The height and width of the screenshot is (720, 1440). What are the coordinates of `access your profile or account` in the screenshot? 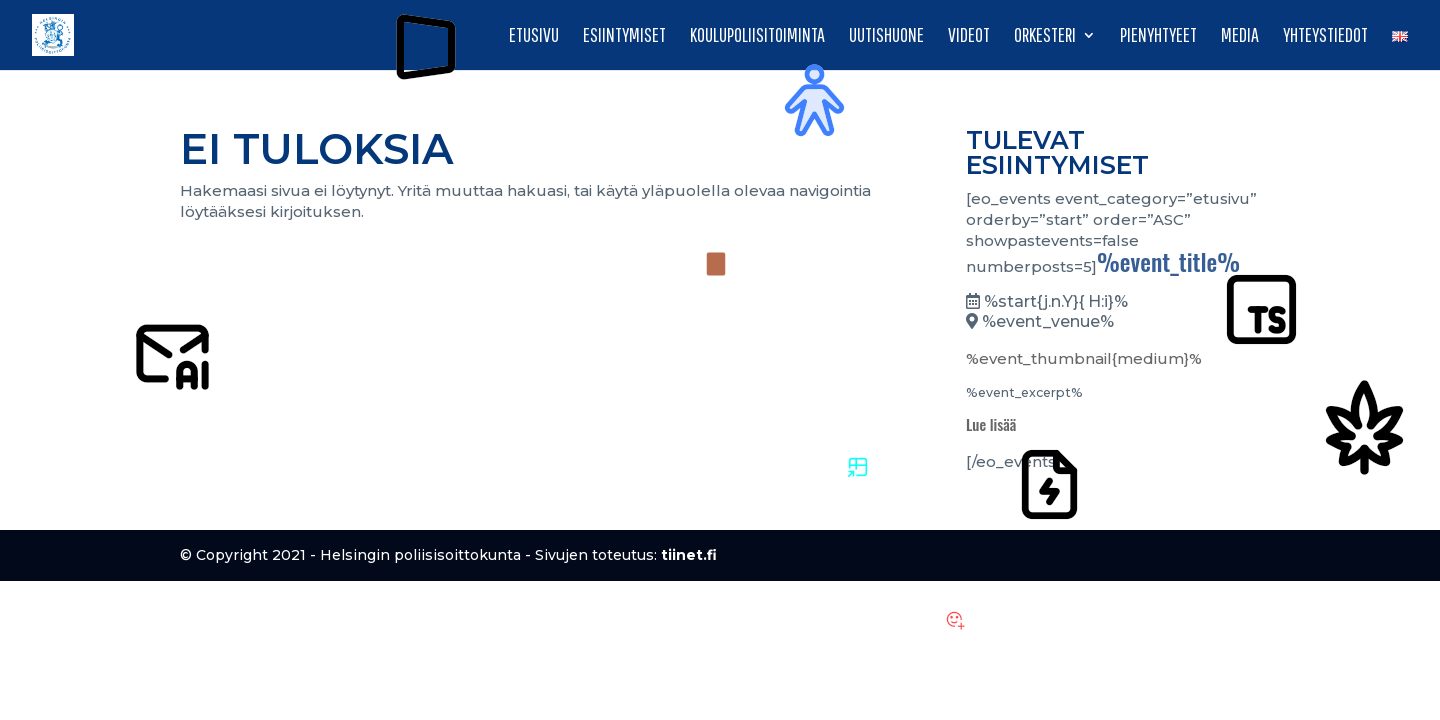 It's located at (814, 101).